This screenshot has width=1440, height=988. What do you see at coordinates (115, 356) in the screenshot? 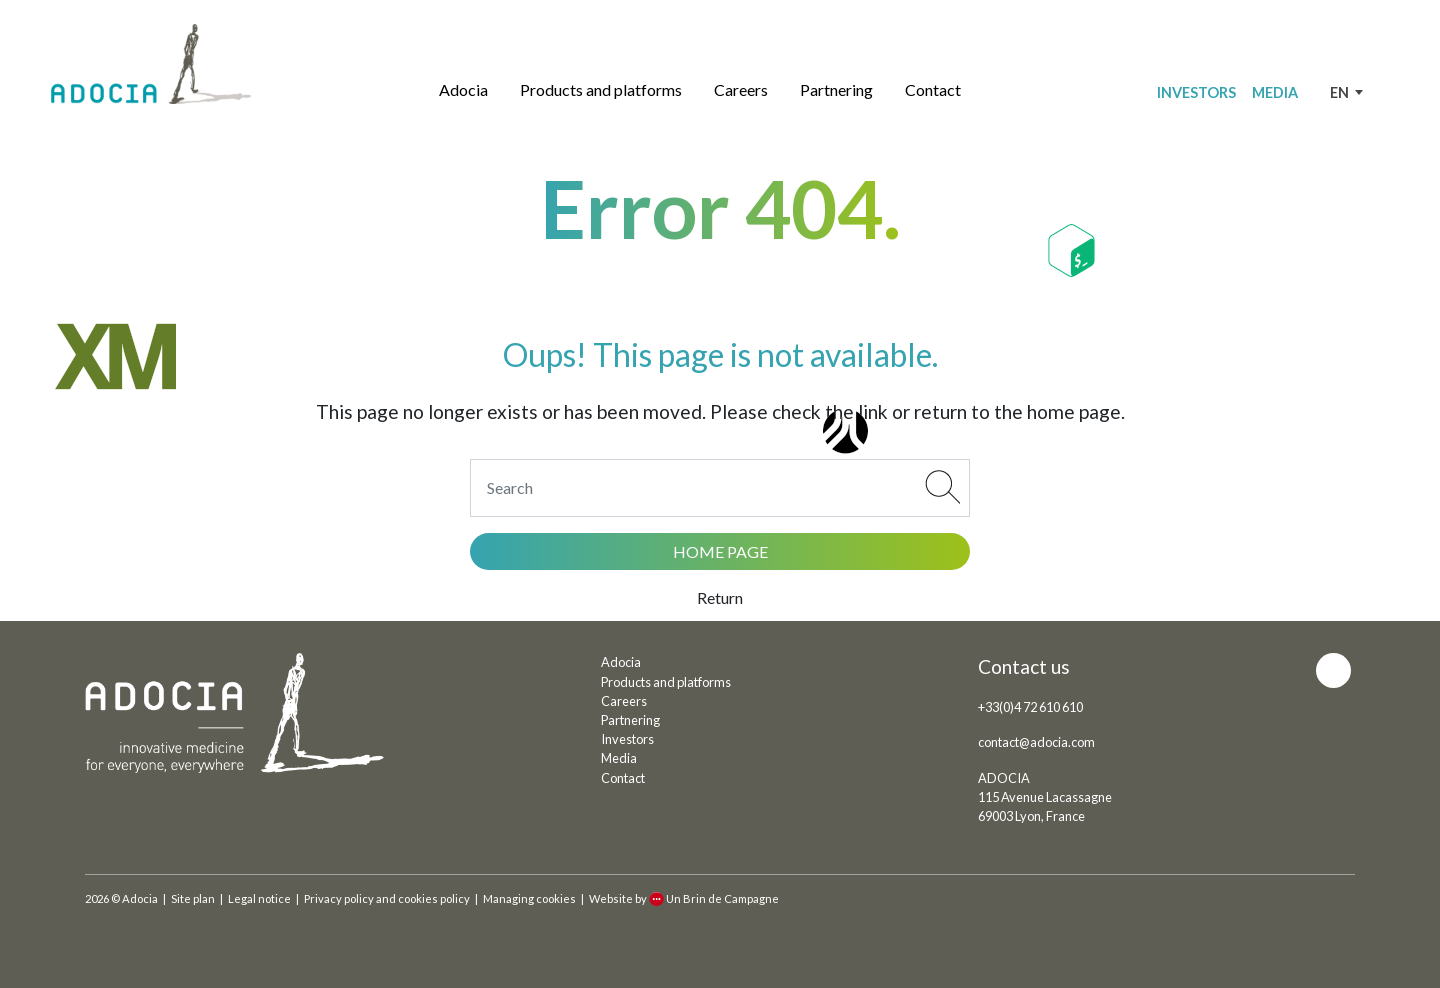
I see `open qualtrics survey platform` at bounding box center [115, 356].